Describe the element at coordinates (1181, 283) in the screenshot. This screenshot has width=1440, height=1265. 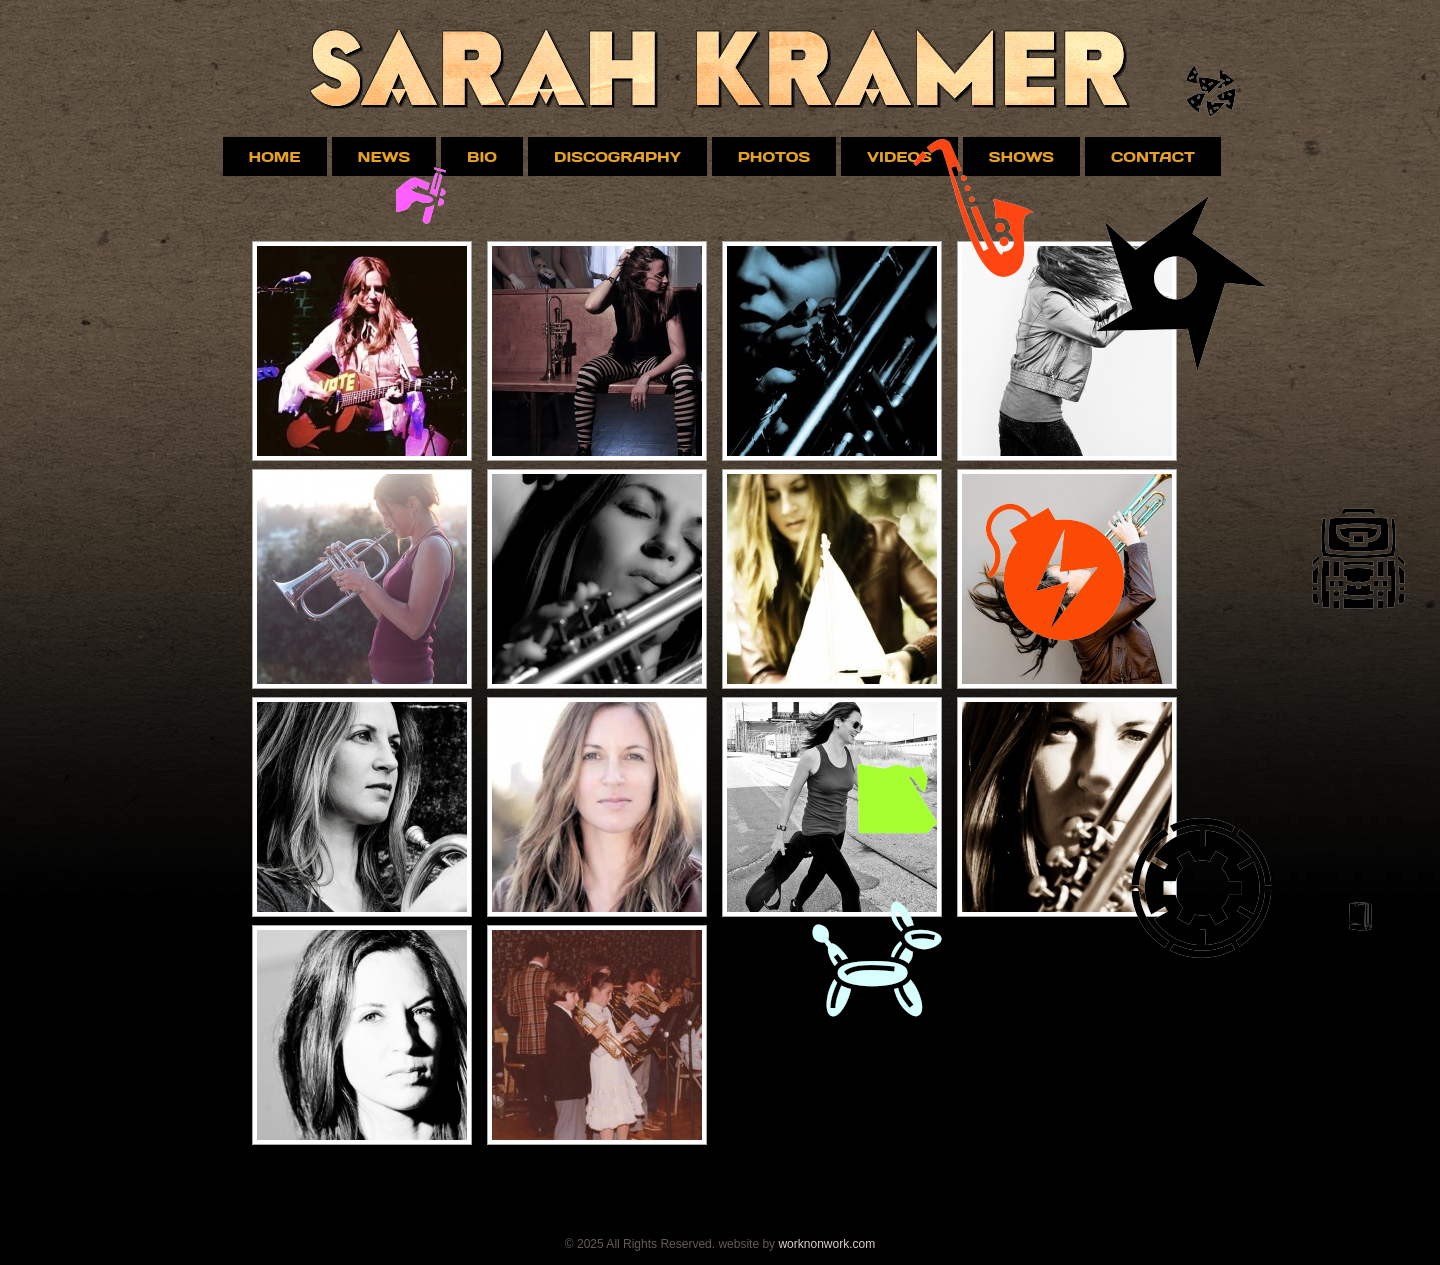
I see `activate spin attack or special ability` at that location.